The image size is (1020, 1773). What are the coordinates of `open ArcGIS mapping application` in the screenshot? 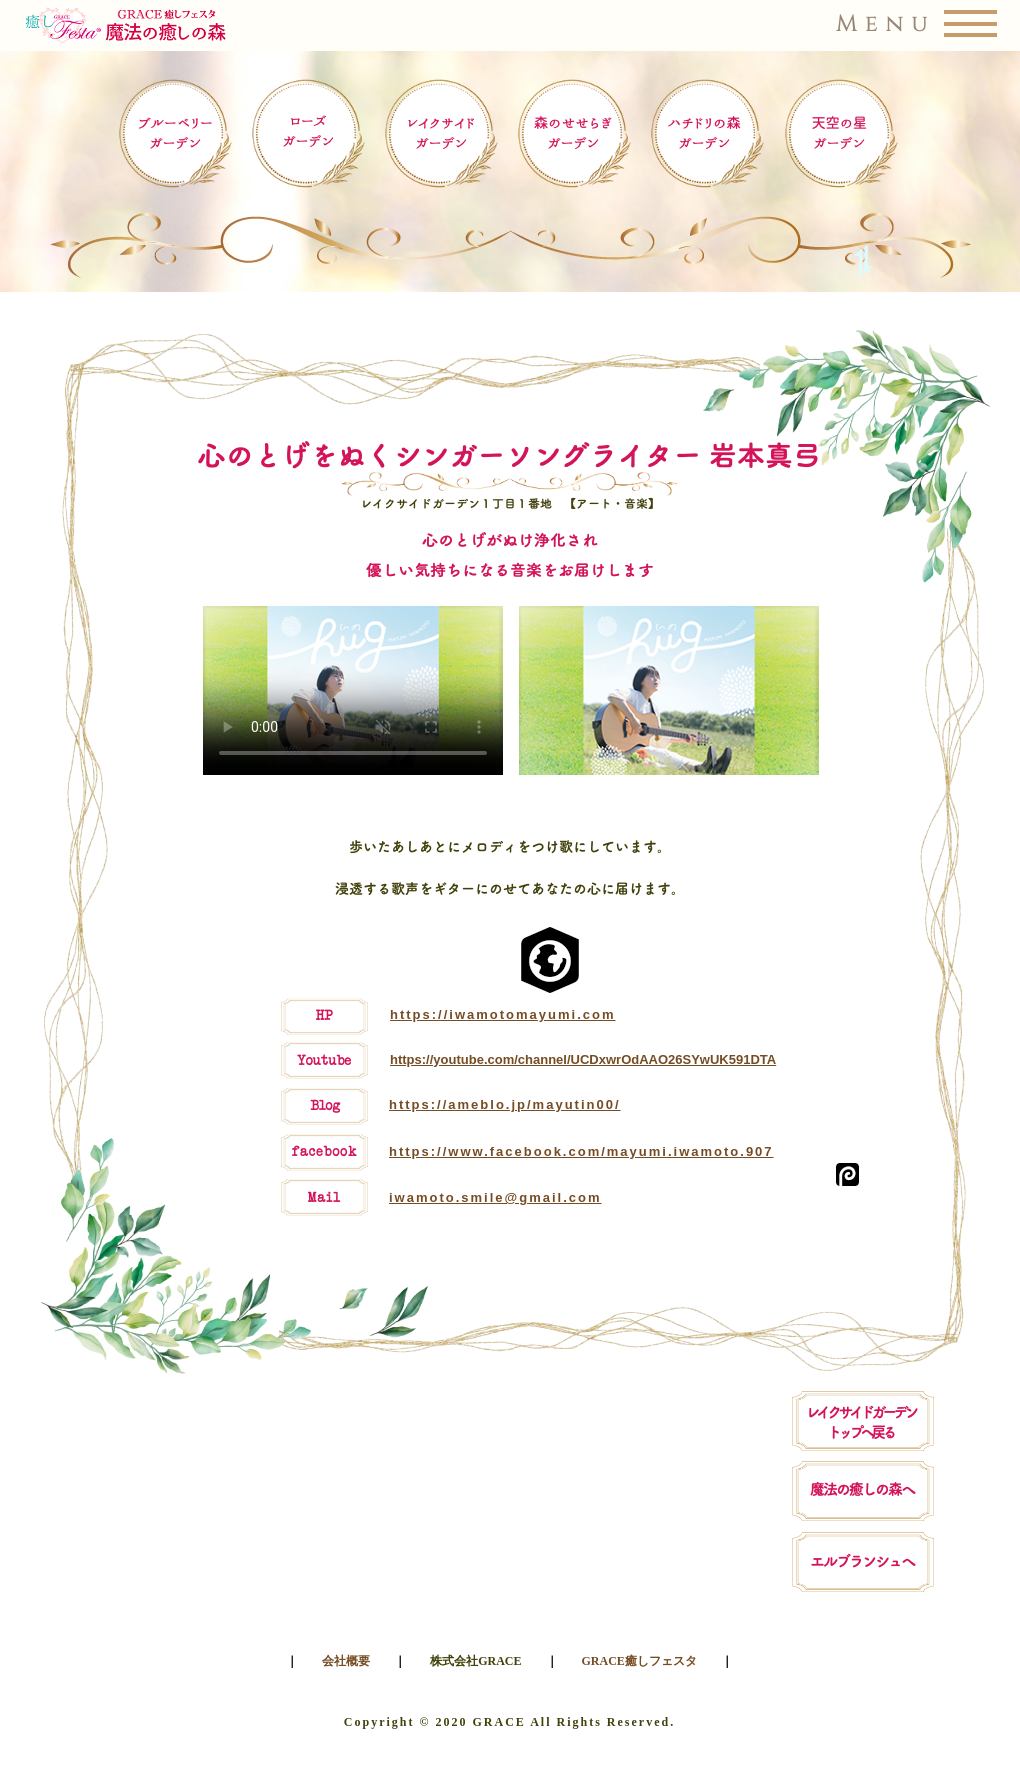 It's located at (550, 960).